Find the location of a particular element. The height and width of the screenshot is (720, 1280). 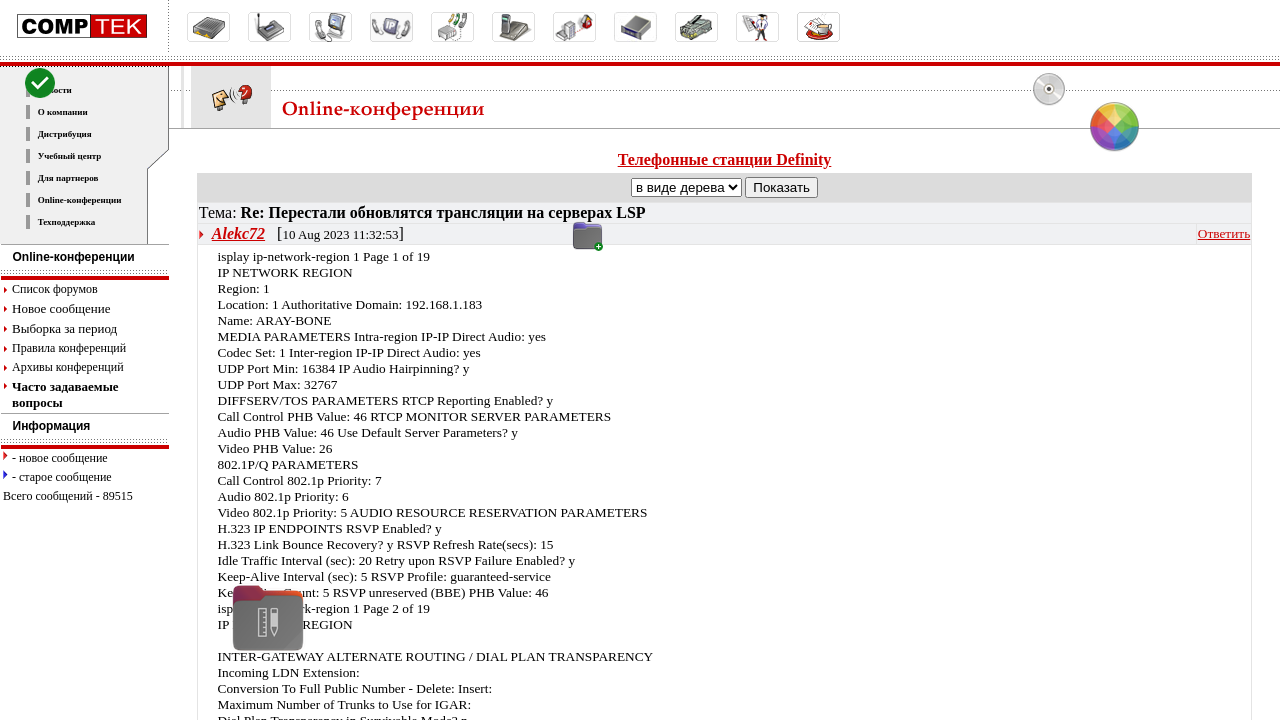

confirm or accept a calculation is located at coordinates (40, 83).